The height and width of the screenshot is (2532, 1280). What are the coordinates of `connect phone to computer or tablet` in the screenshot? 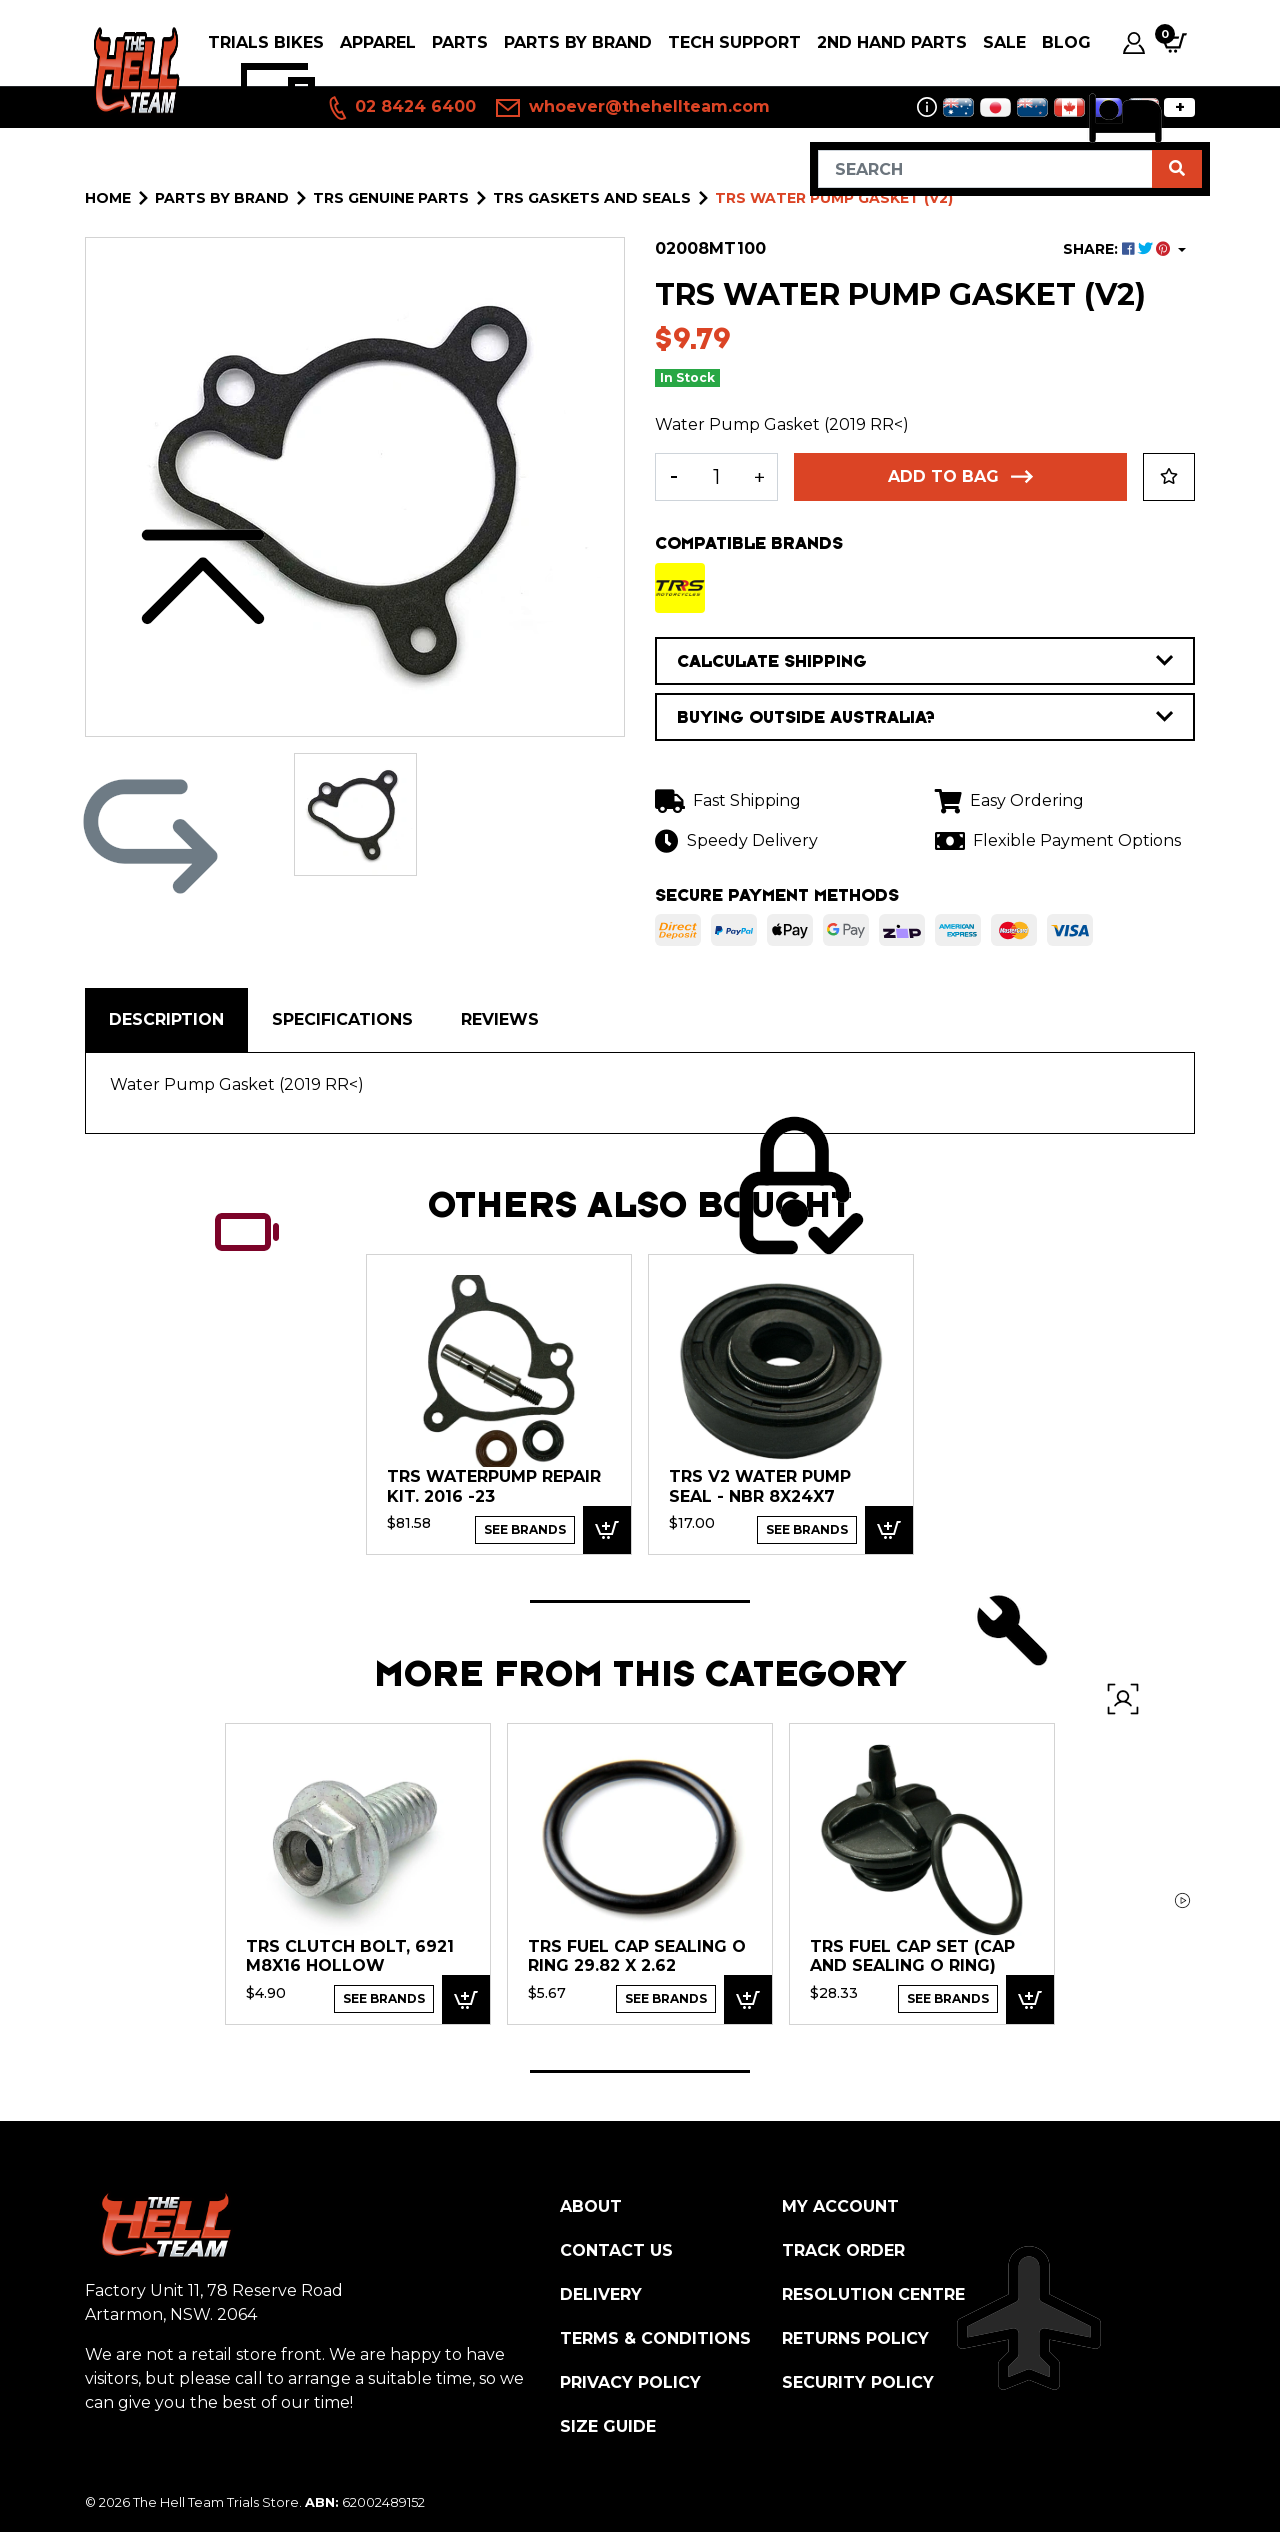 It's located at (274, 90).